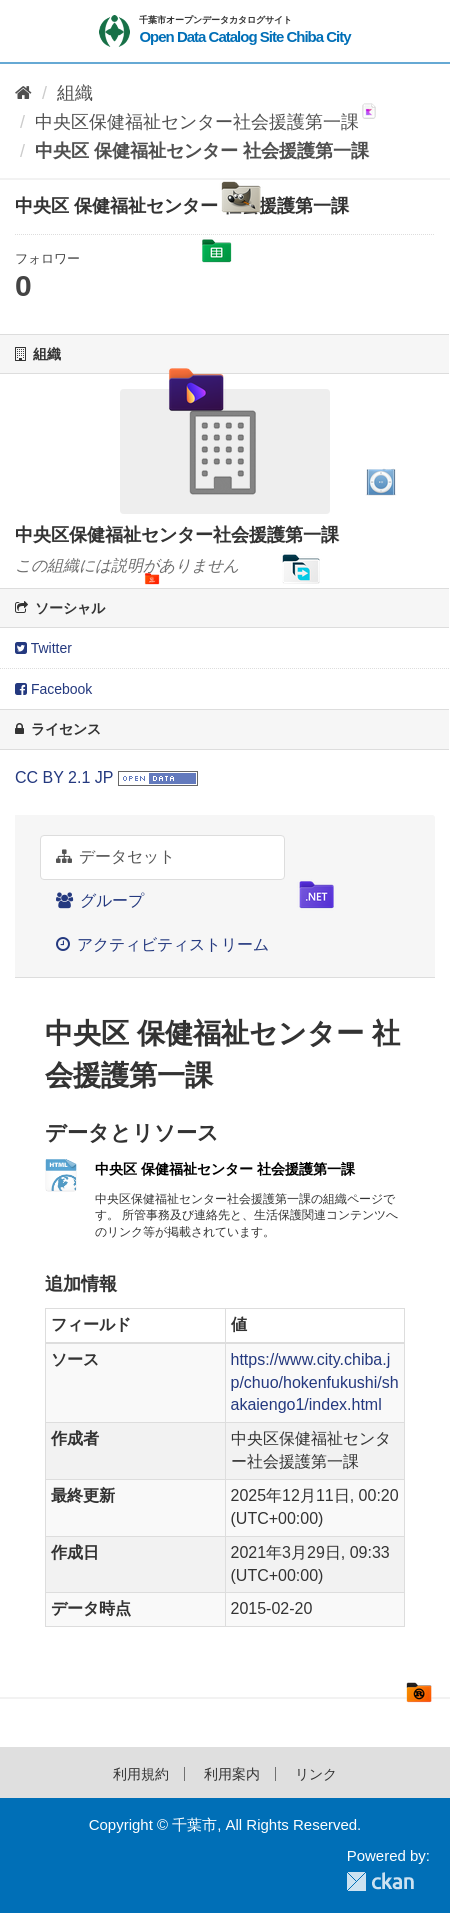  Describe the element at coordinates (216, 251) in the screenshot. I see `open folder containing Google Sheets files` at that location.